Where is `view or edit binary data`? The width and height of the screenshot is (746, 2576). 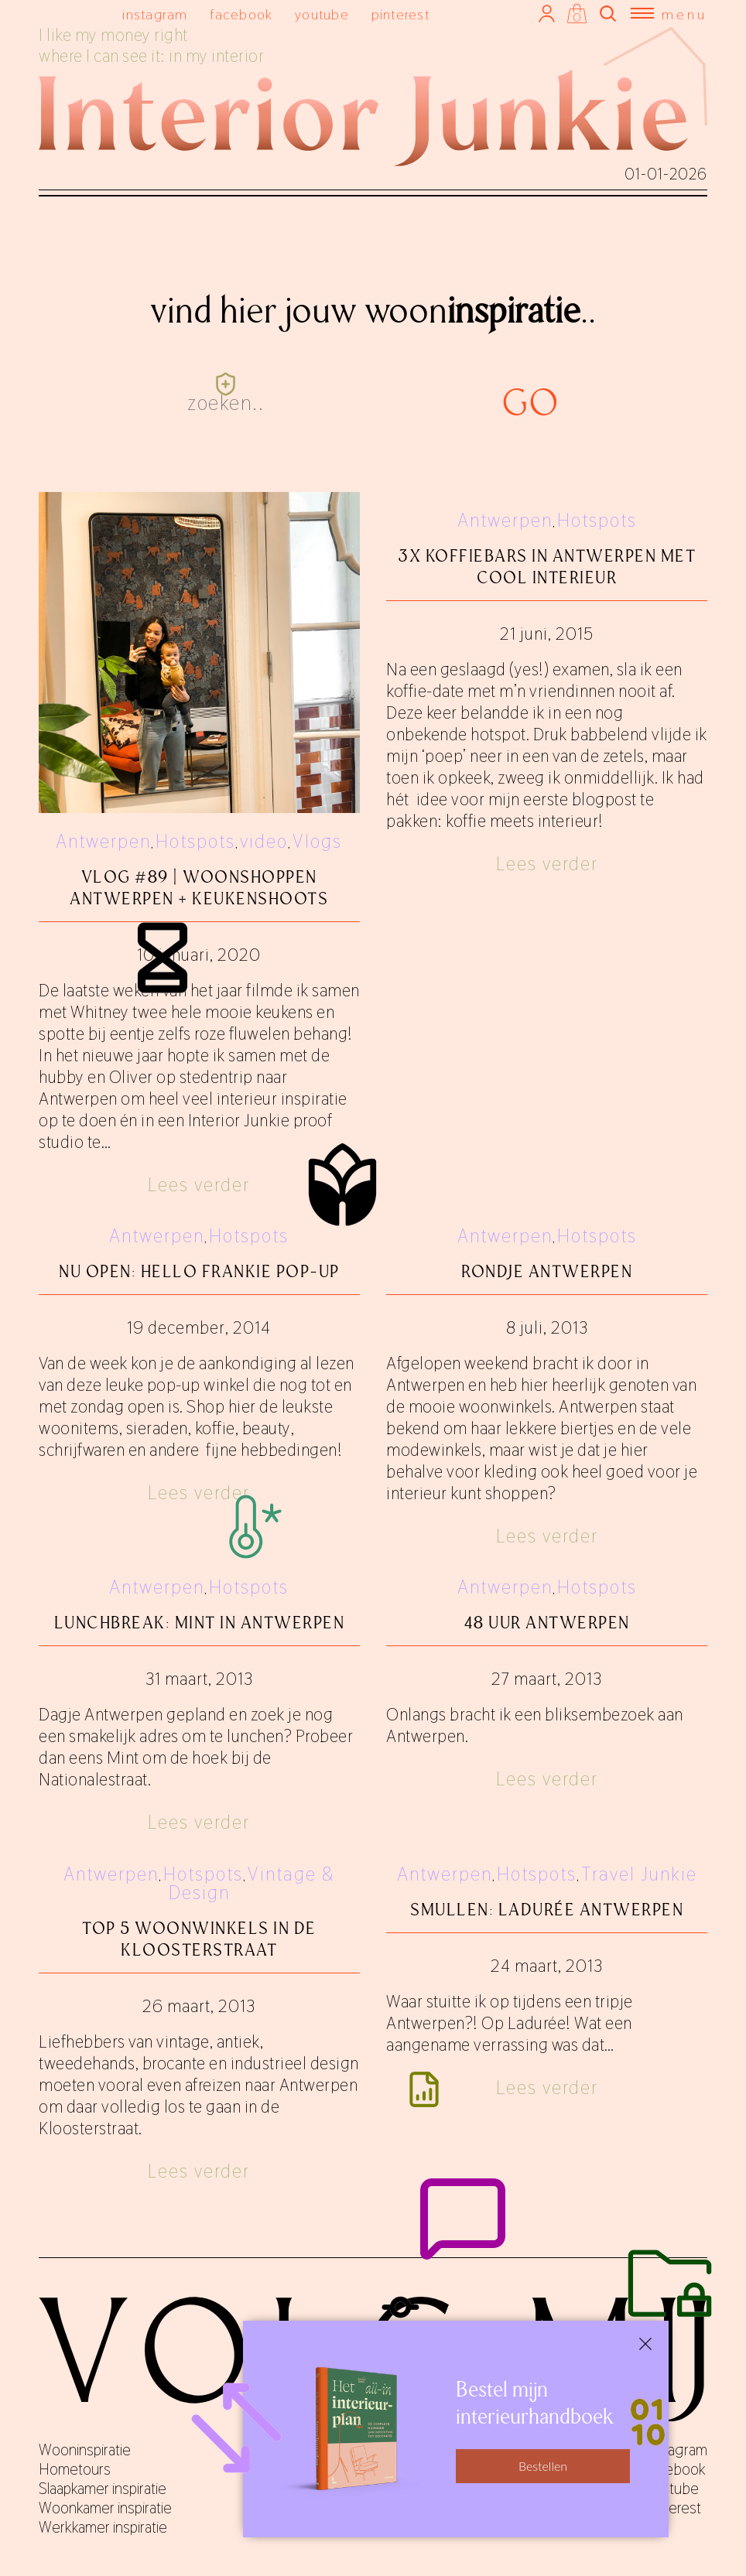 view or edit binary data is located at coordinates (648, 2422).